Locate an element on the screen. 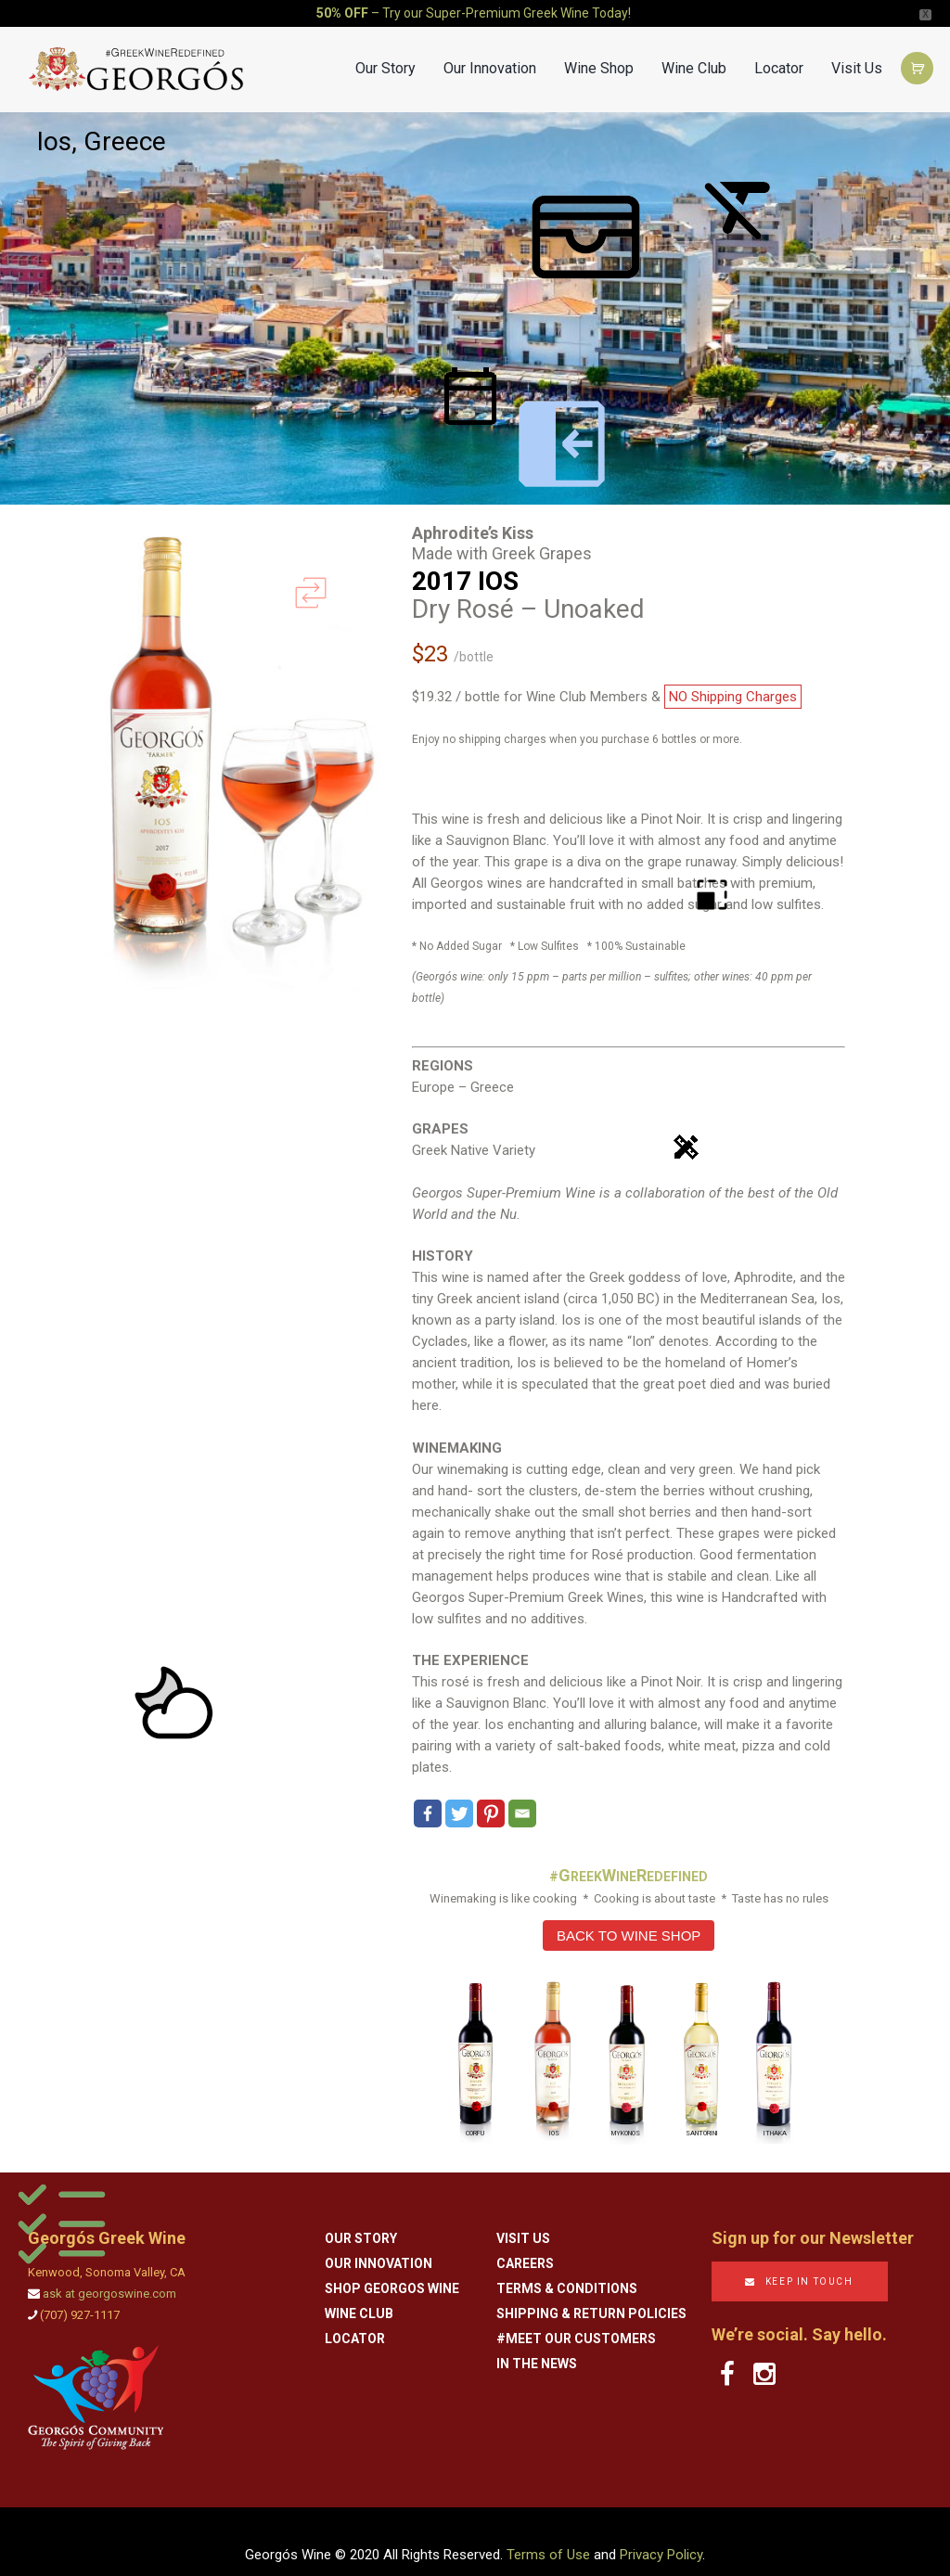  clear text formatting is located at coordinates (740, 208).